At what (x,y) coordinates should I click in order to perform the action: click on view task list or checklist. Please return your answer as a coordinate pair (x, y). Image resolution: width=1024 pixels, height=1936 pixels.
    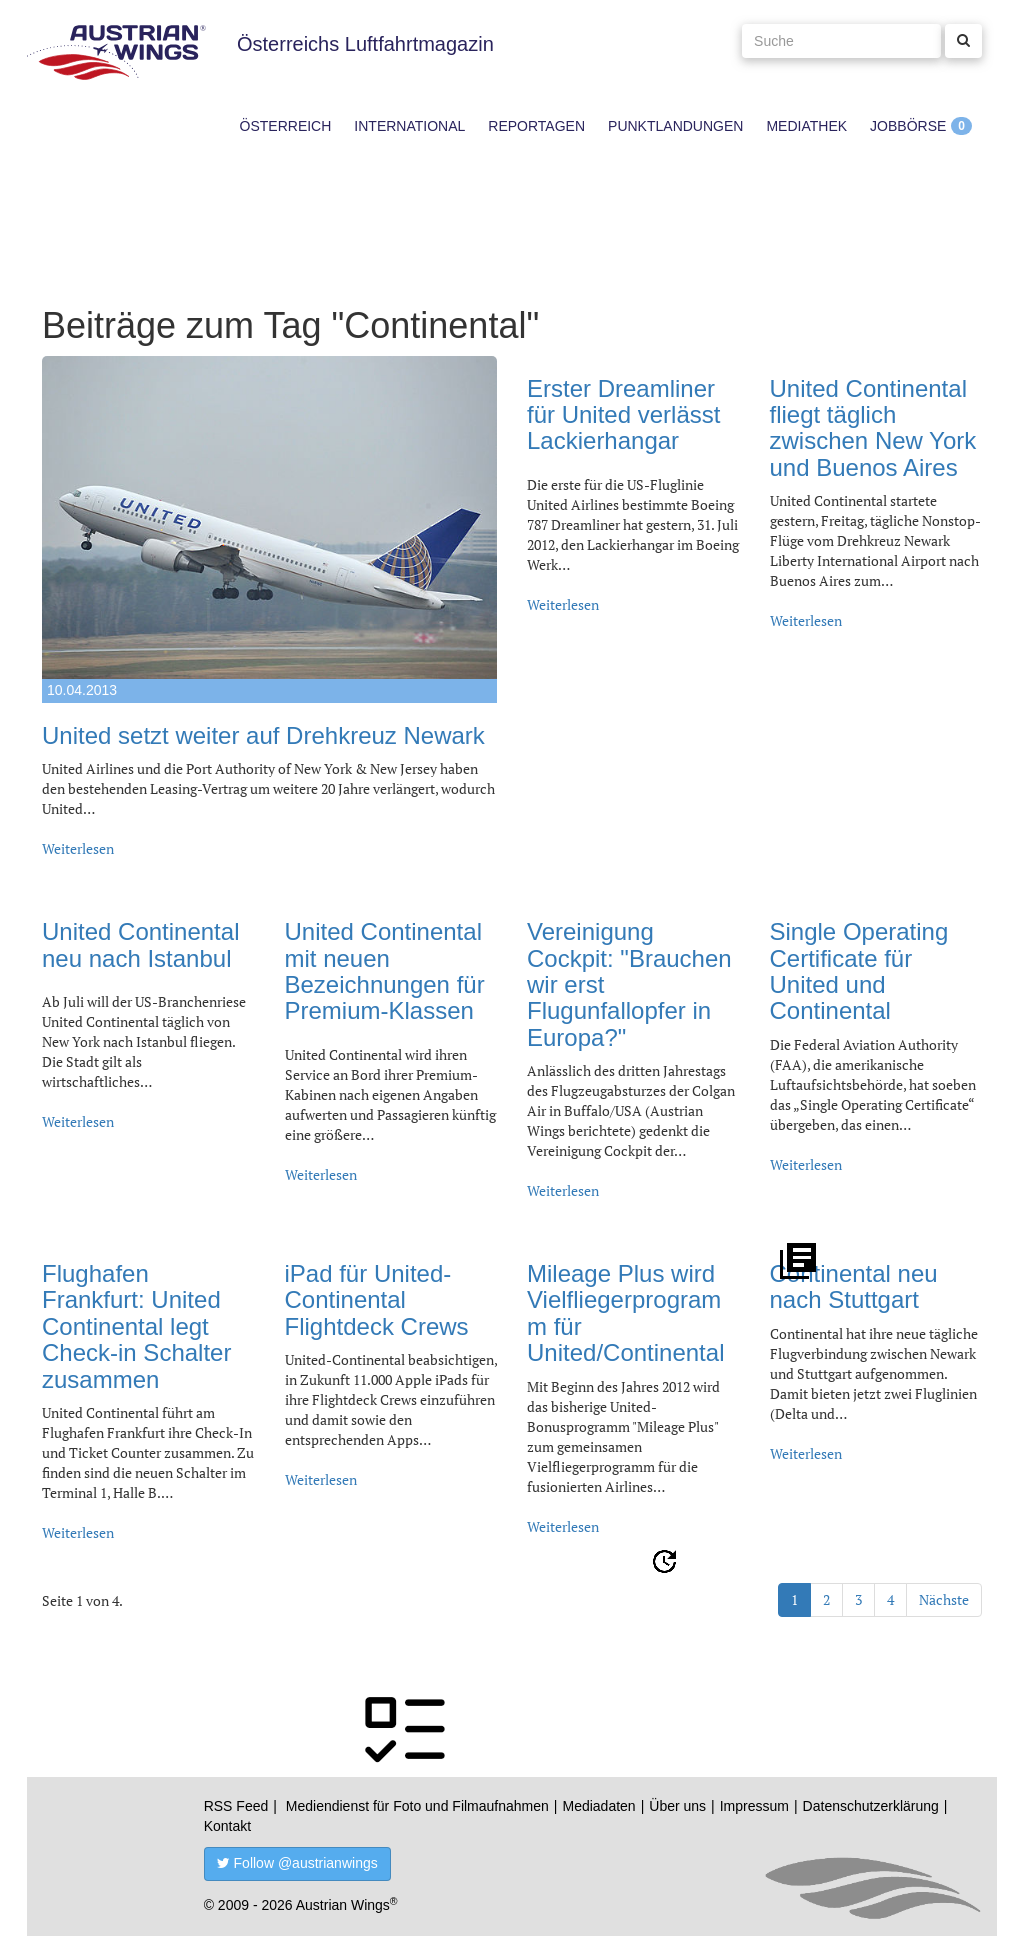
    Looking at the image, I should click on (405, 1728).